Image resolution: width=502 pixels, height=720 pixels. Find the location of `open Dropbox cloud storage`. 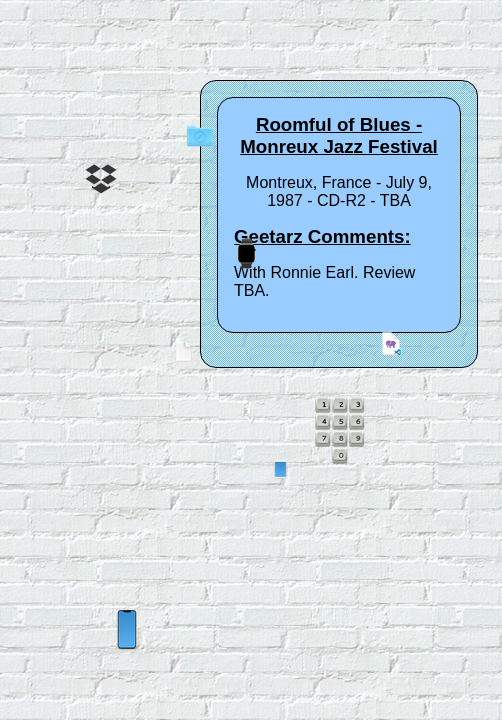

open Dropbox cloud storage is located at coordinates (101, 180).